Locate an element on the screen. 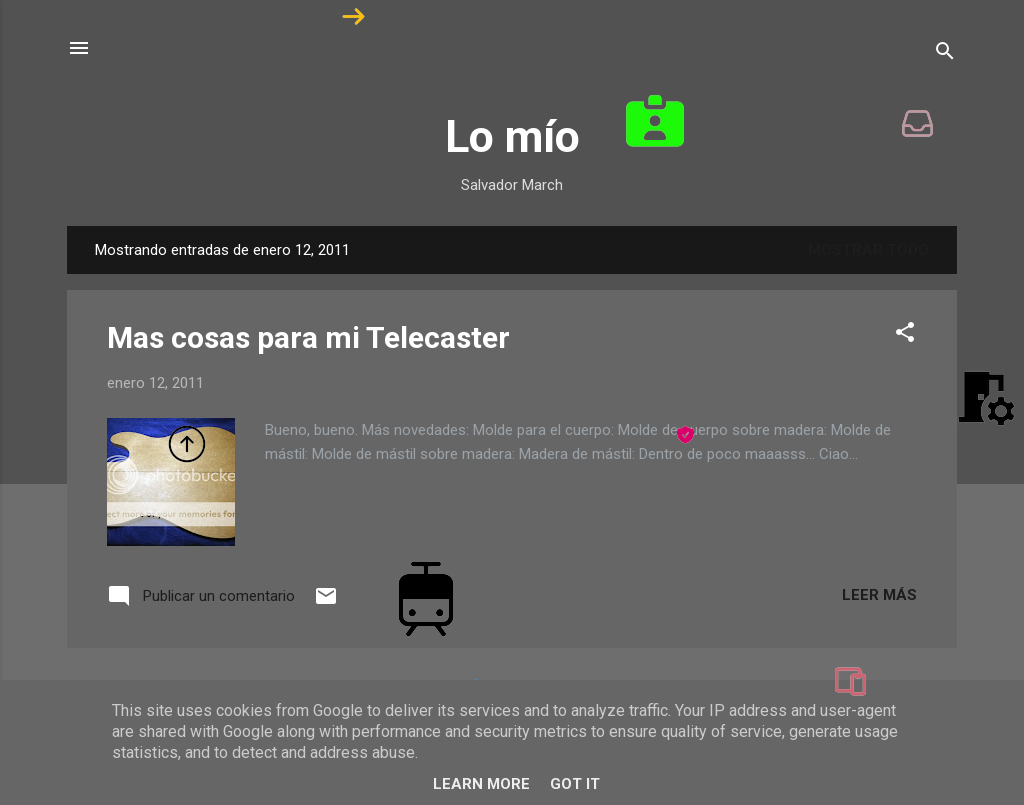 This screenshot has height=805, width=1024. proceed to the next step is located at coordinates (353, 16).